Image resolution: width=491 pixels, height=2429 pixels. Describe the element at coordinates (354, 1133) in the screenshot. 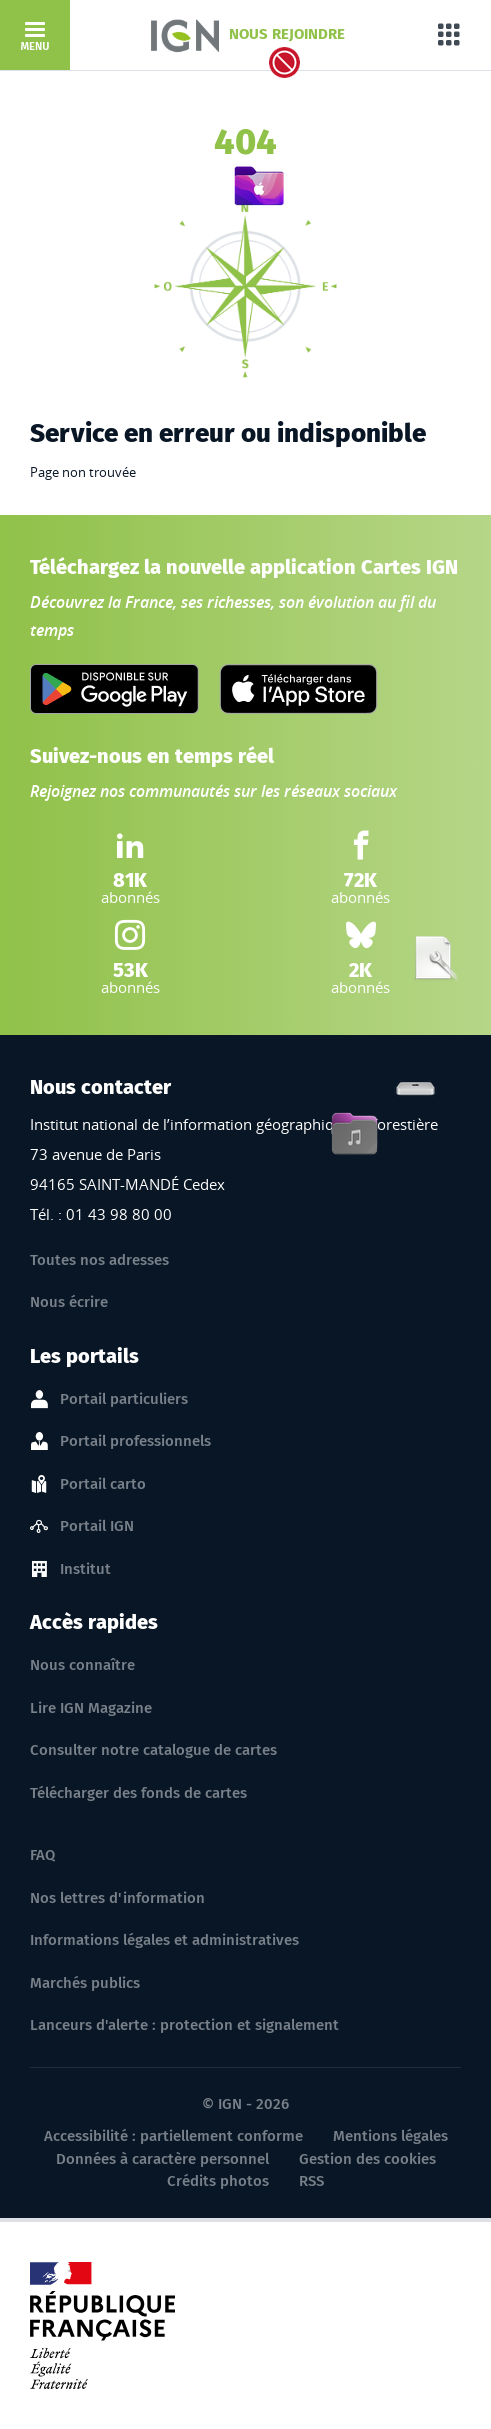

I see `open your music folder` at that location.